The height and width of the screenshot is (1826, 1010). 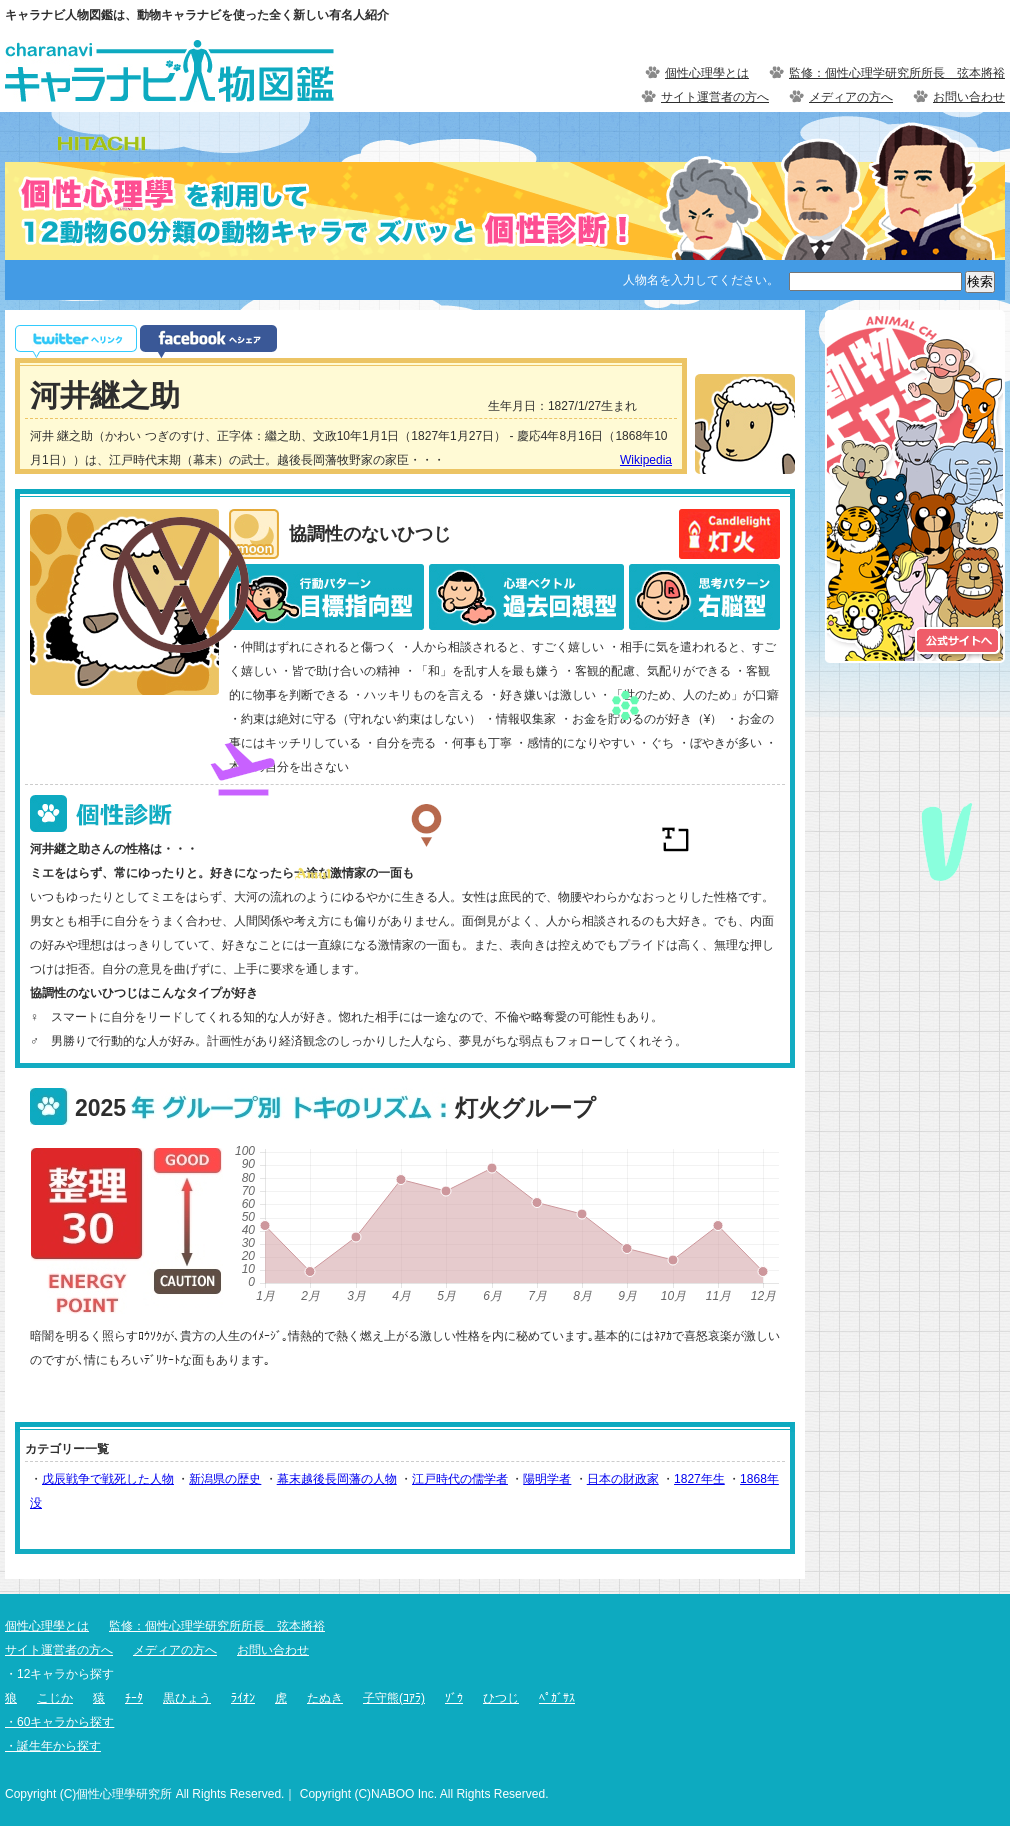 I want to click on volkswagen brand logo, so click(x=181, y=585).